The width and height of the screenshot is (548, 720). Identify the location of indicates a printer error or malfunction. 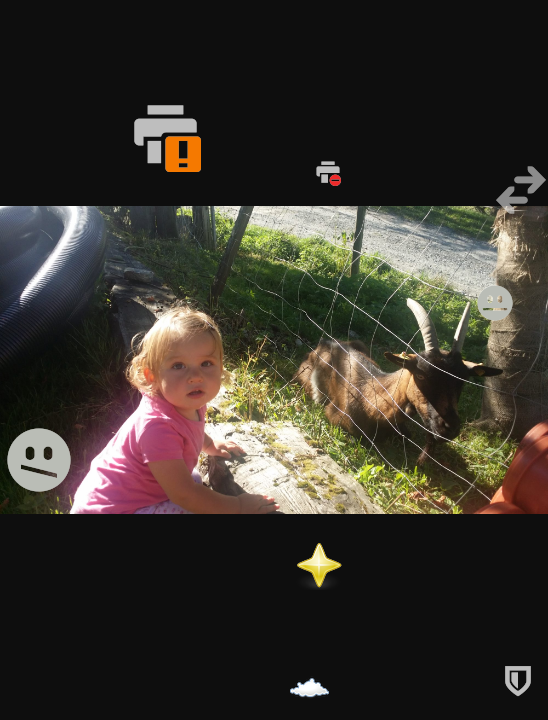
(328, 173).